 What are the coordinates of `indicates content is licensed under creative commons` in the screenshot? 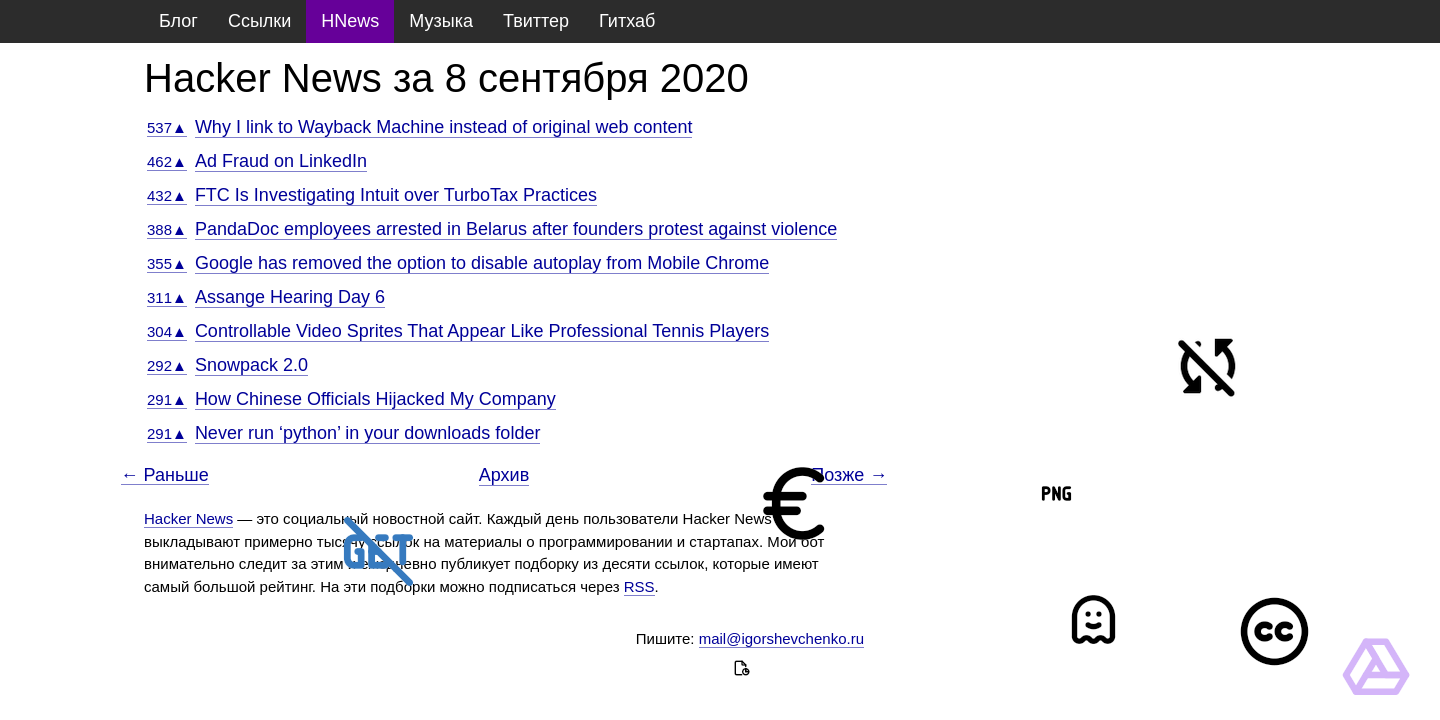 It's located at (1274, 631).